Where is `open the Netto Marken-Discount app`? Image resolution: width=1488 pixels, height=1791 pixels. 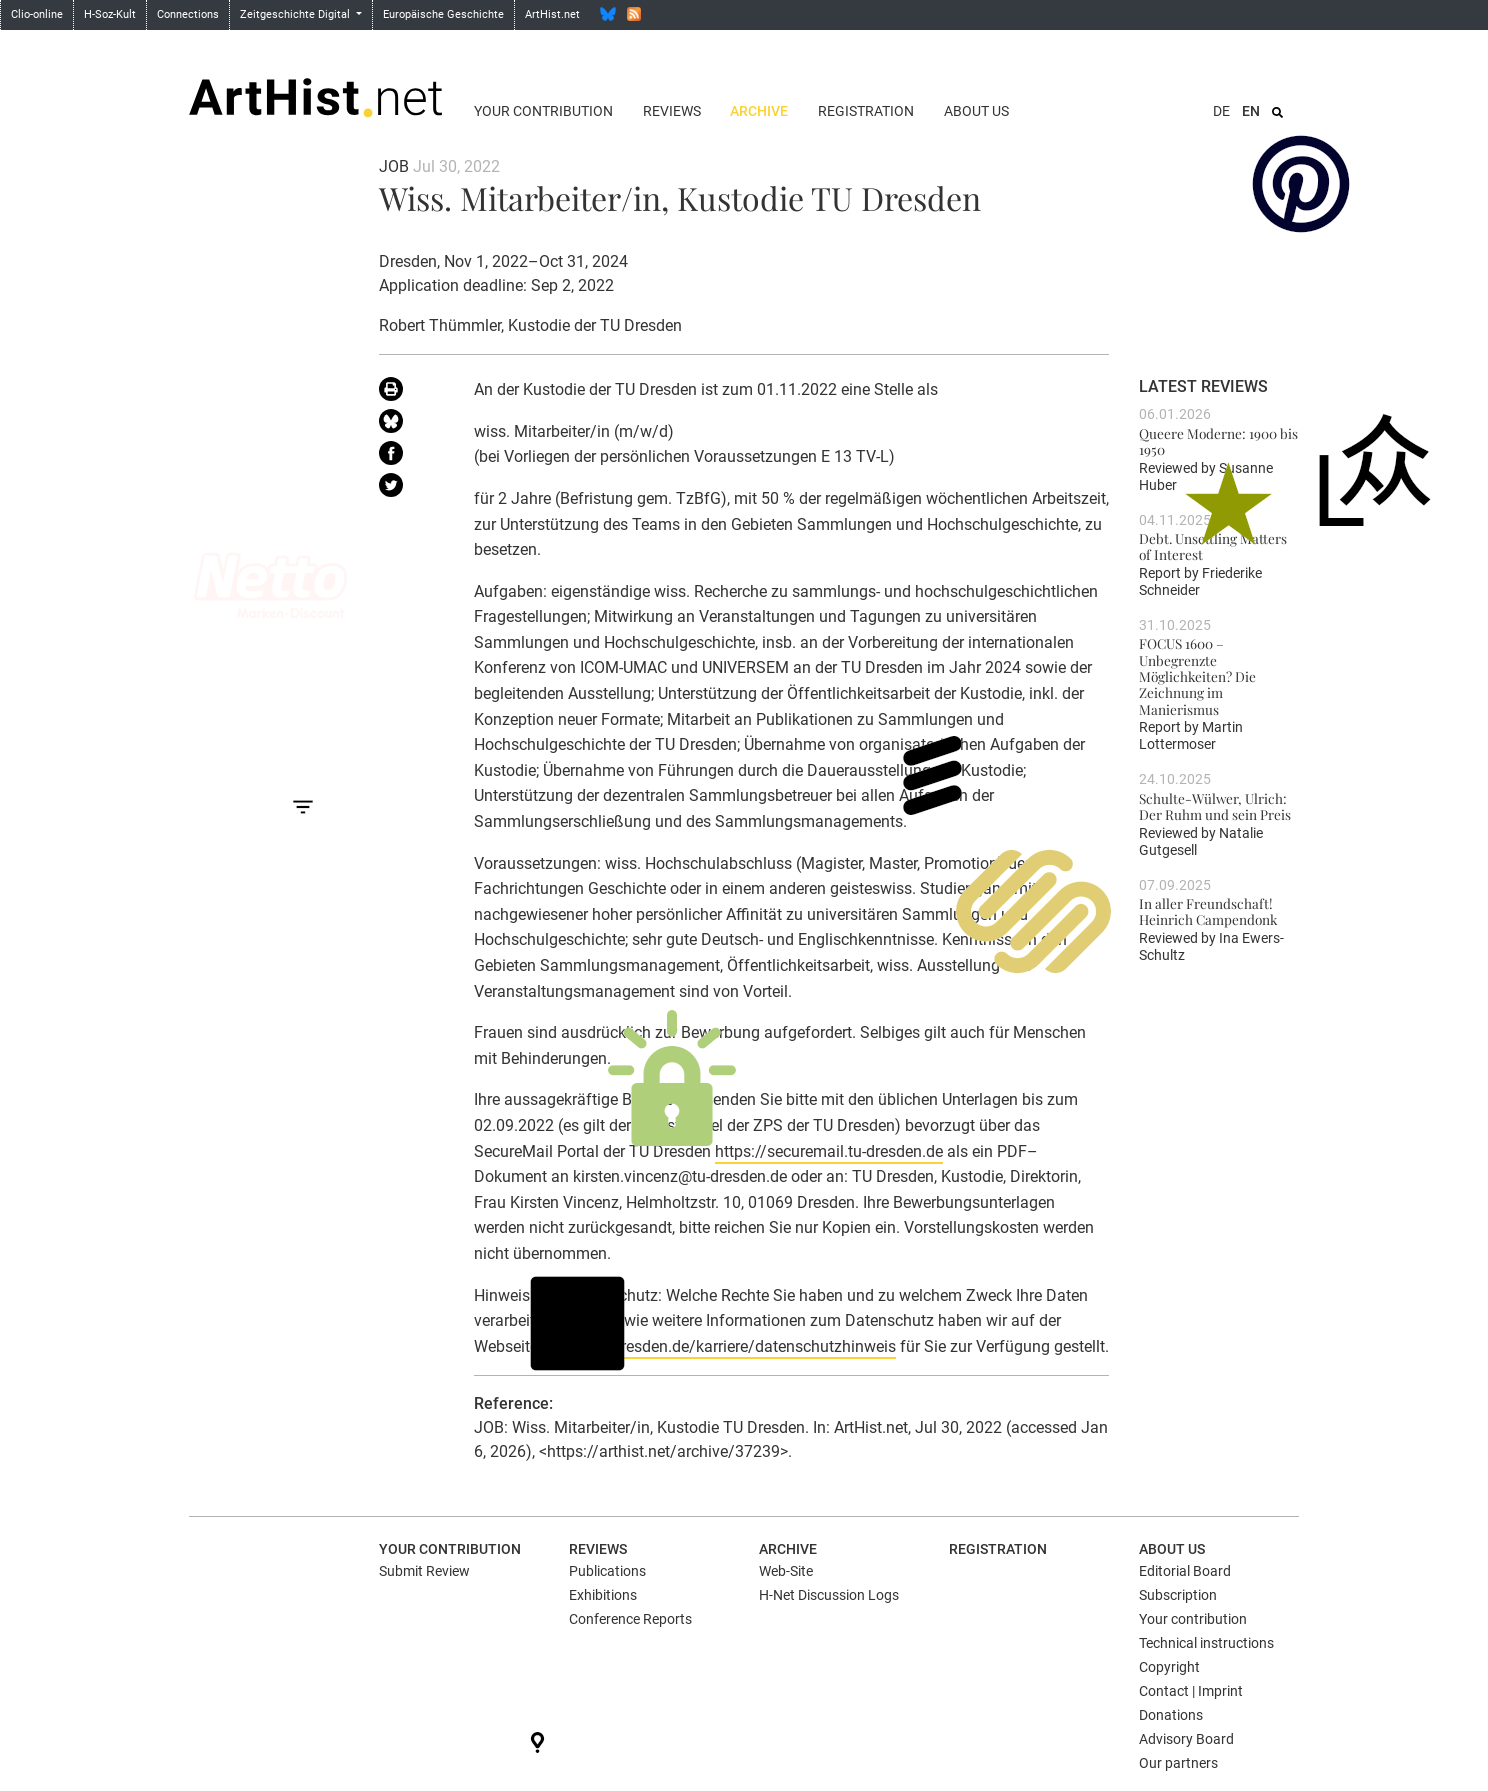 open the Netto Marken-Discount app is located at coordinates (270, 585).